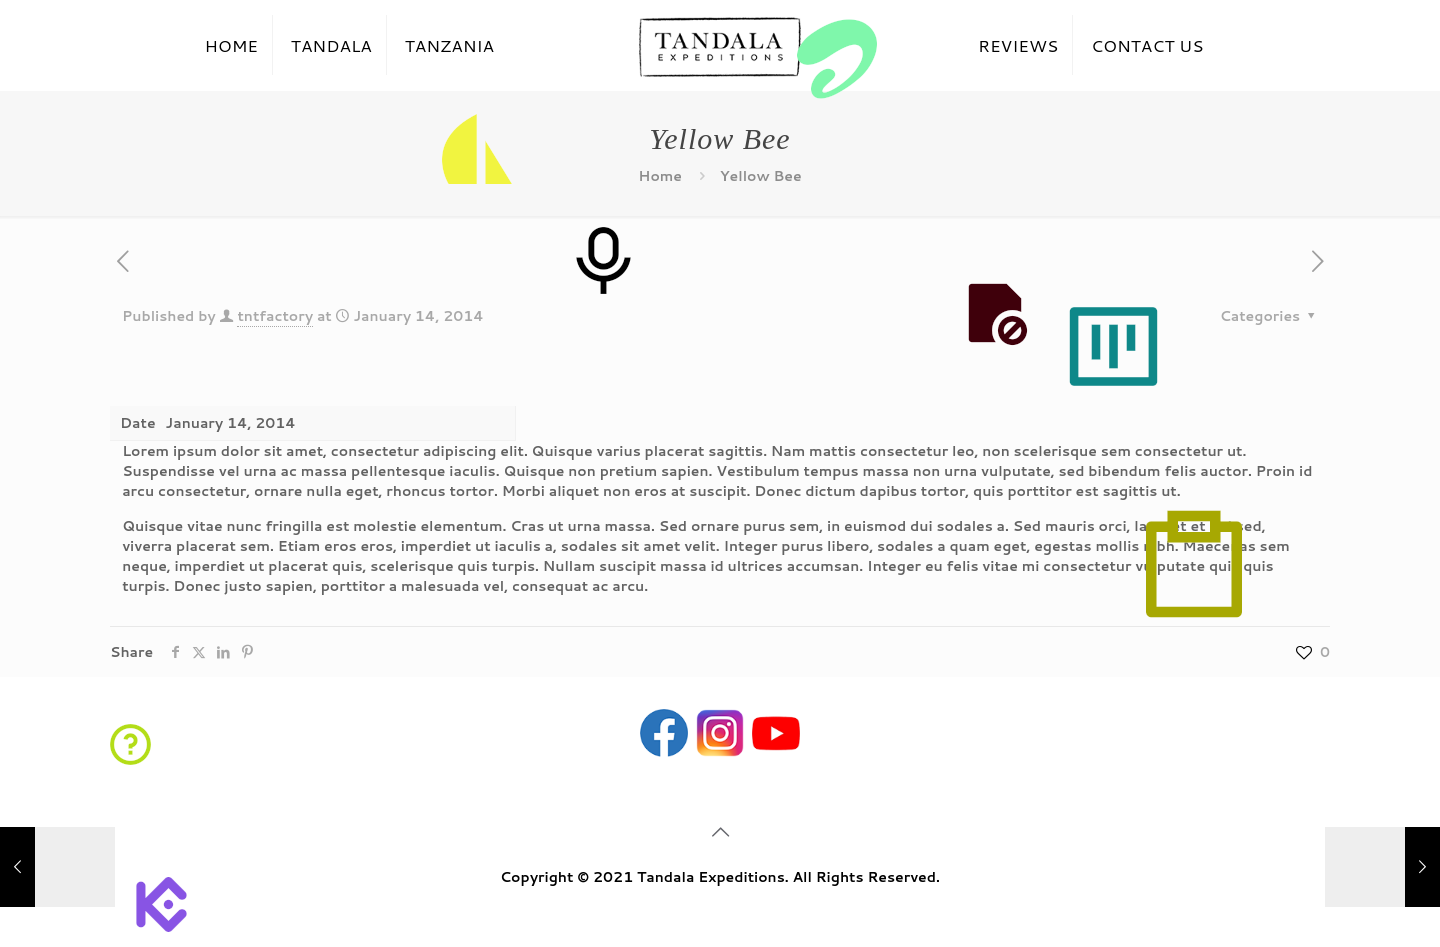 Image resolution: width=1440 pixels, height=947 pixels. What do you see at coordinates (603, 260) in the screenshot?
I see `tap to start voice recording` at bounding box center [603, 260].